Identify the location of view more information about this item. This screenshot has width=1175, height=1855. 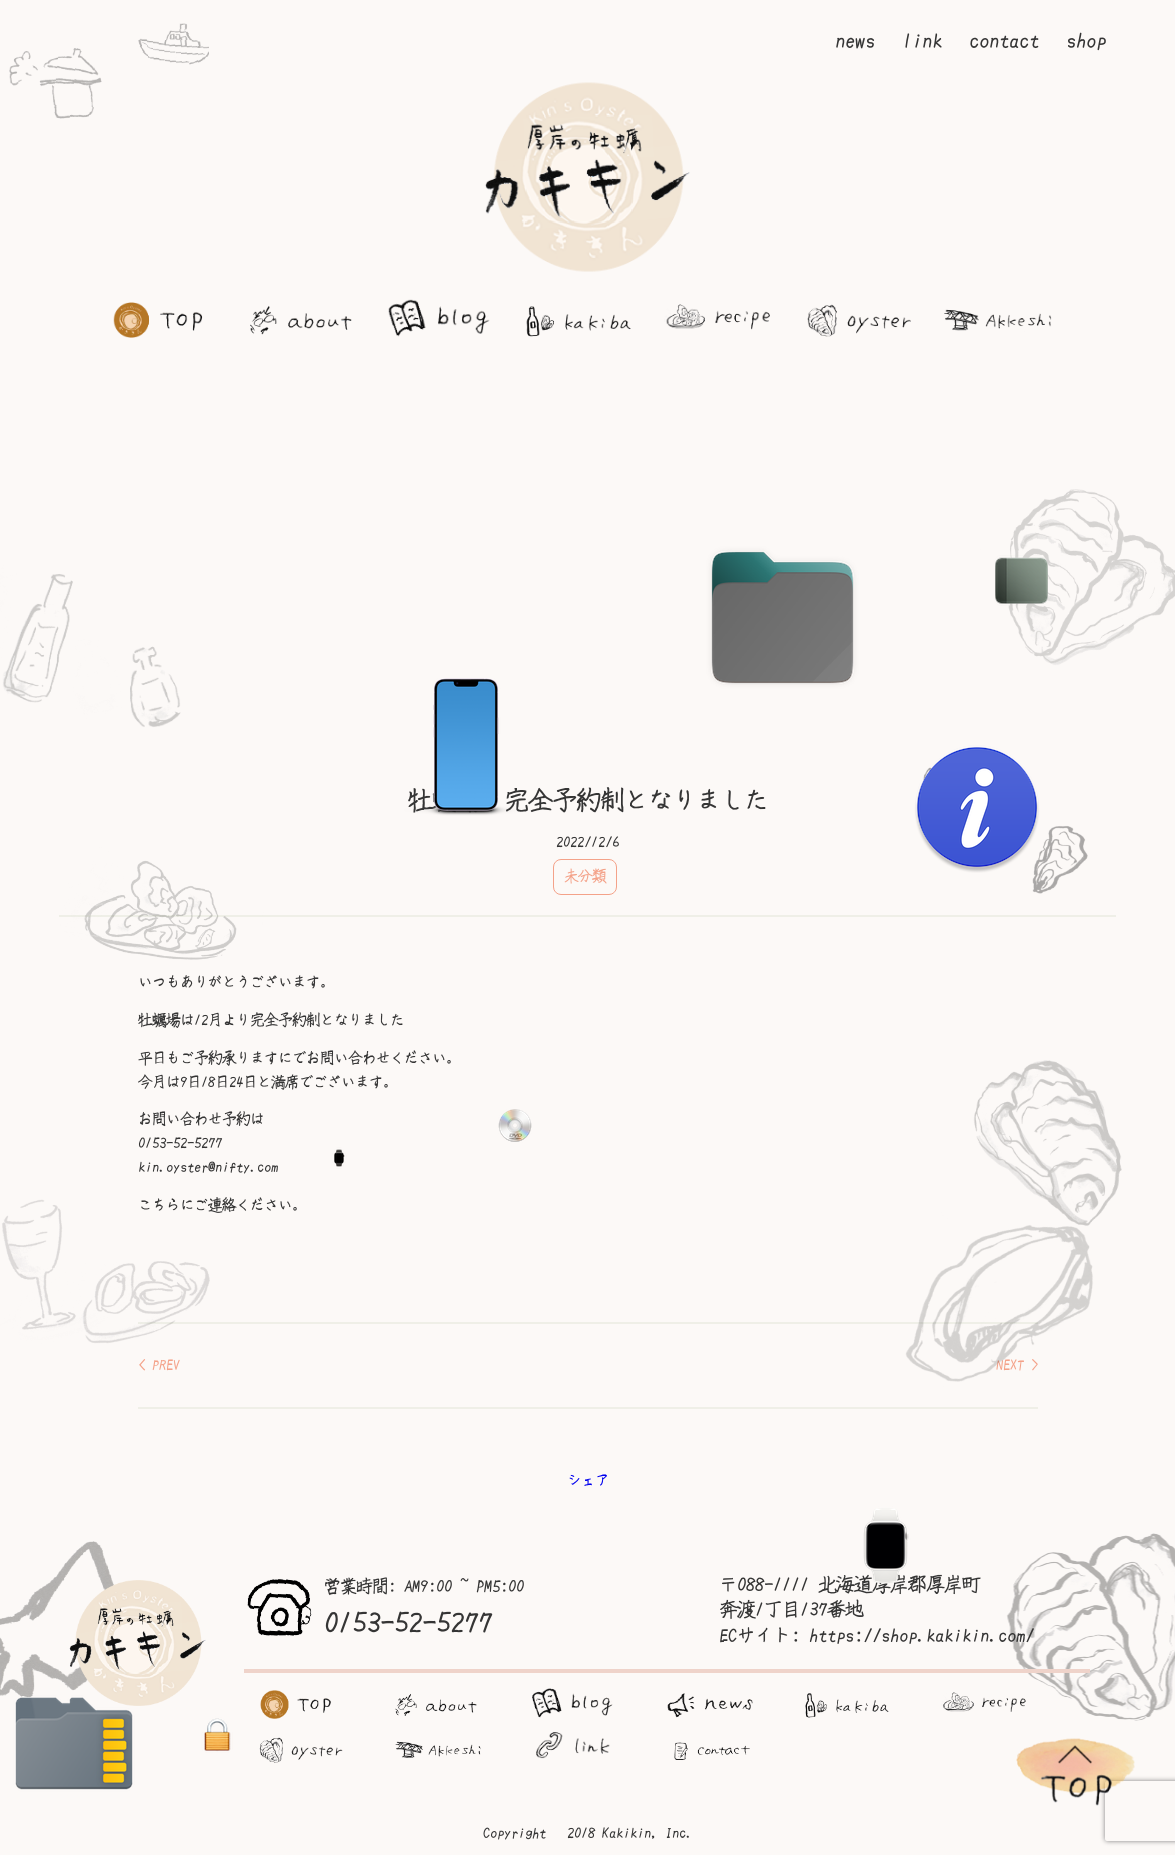
(976, 806).